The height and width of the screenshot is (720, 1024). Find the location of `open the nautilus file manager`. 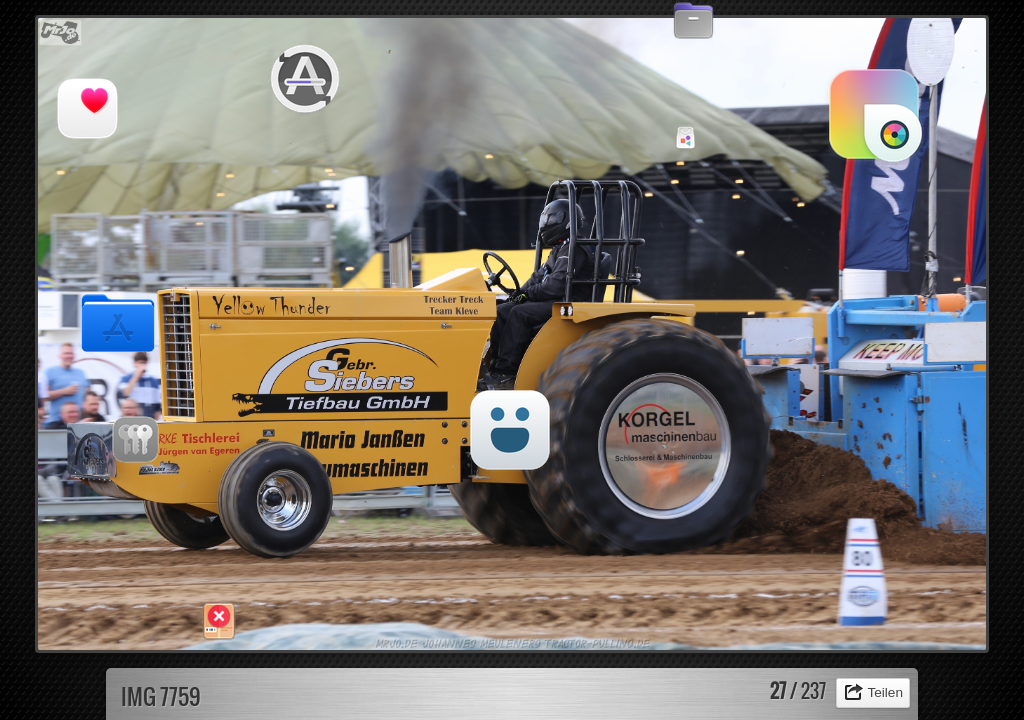

open the nautilus file manager is located at coordinates (693, 20).